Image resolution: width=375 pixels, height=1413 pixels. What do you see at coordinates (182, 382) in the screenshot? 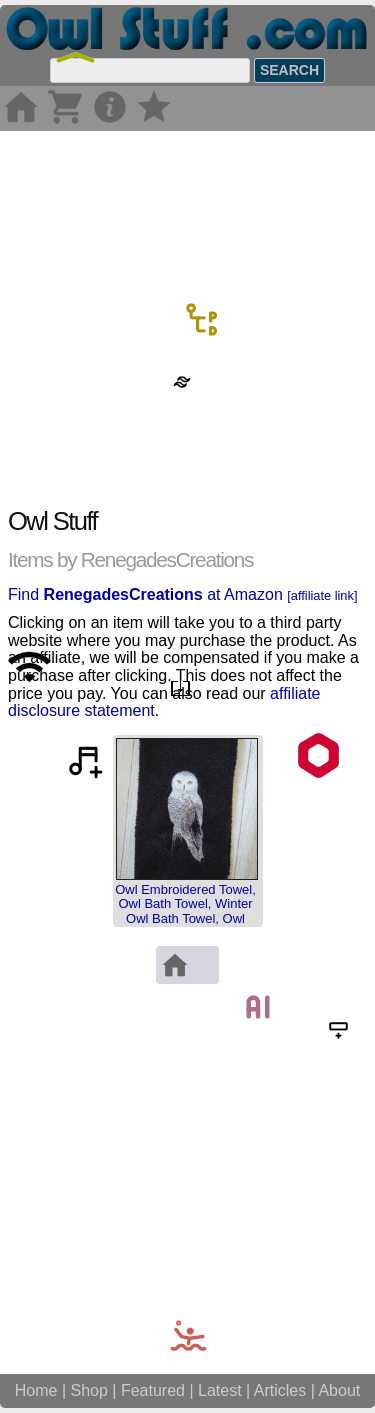
I see `tailwind css framework logo` at bounding box center [182, 382].